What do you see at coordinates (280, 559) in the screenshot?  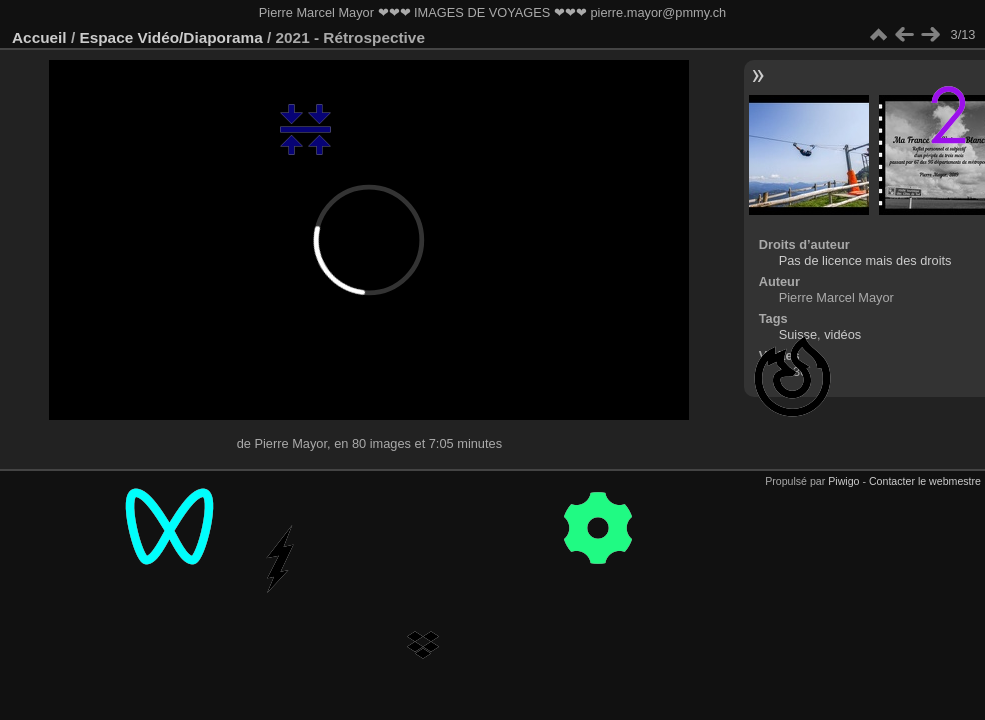 I see `hotwire brand logo` at bounding box center [280, 559].